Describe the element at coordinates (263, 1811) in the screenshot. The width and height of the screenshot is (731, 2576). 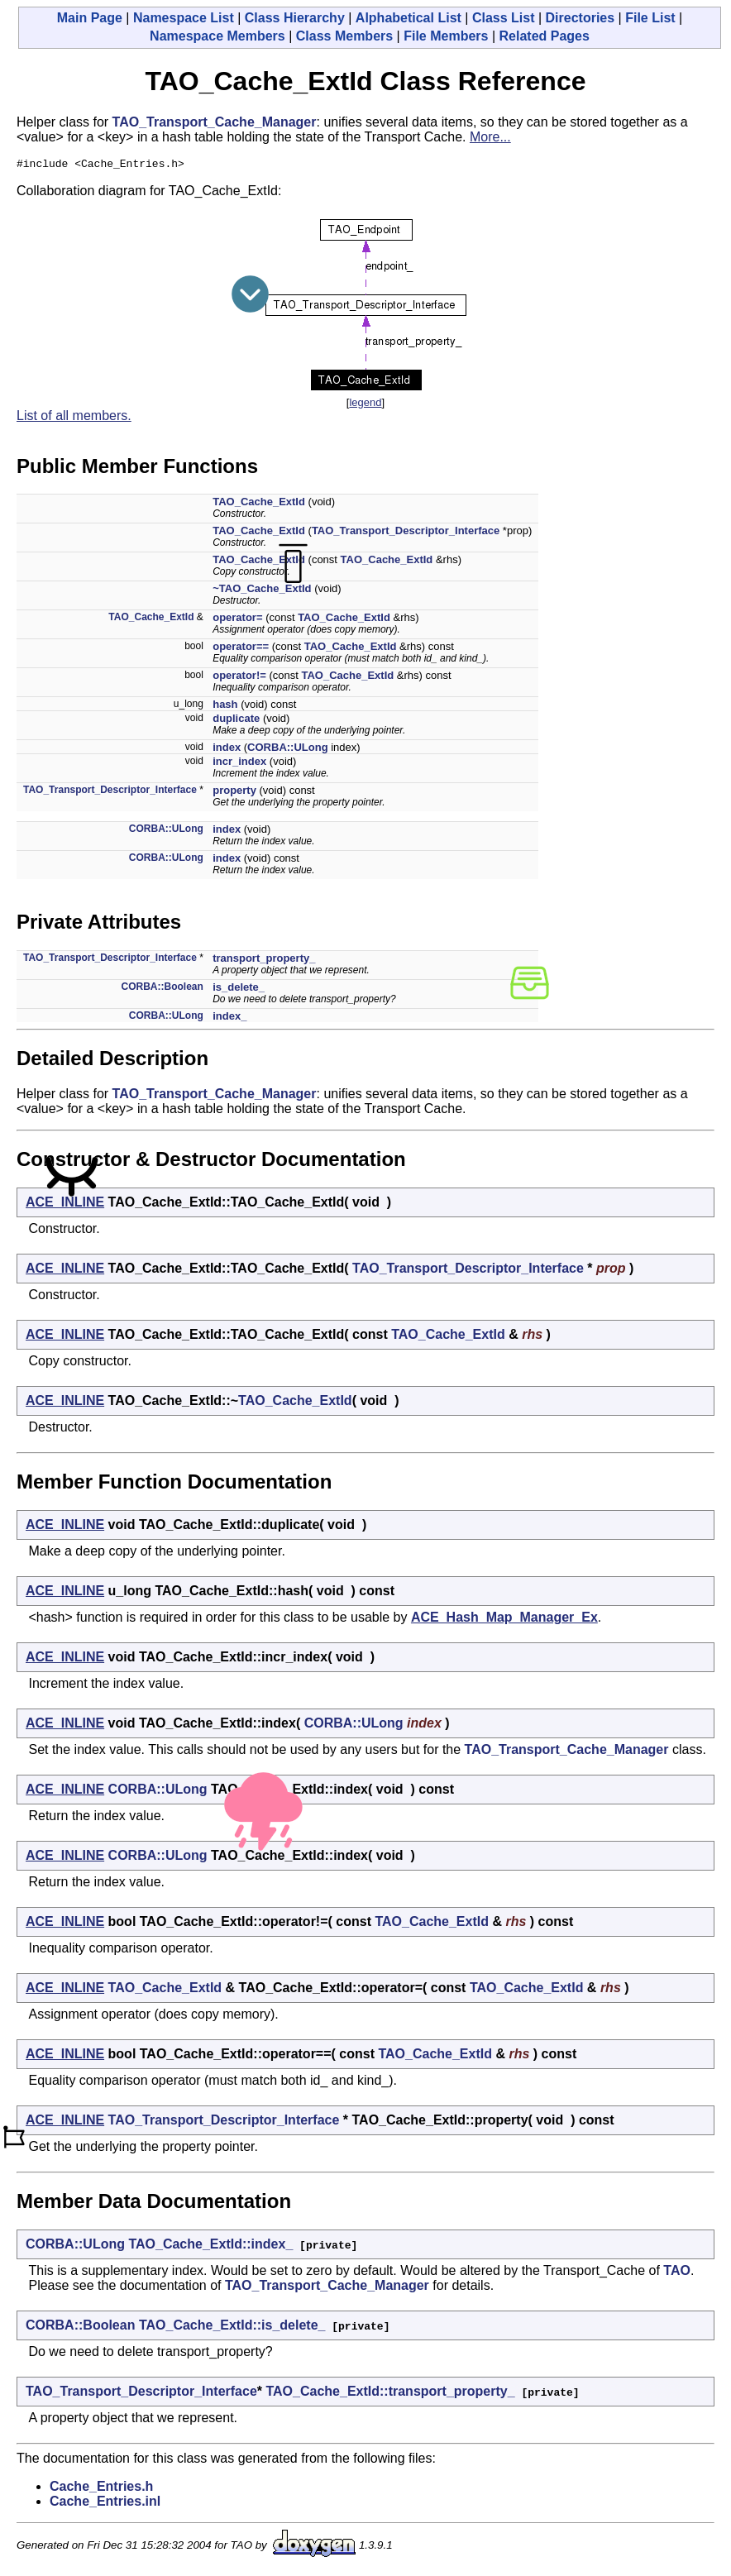
I see `indicates thunderstorm weather conditions` at that location.